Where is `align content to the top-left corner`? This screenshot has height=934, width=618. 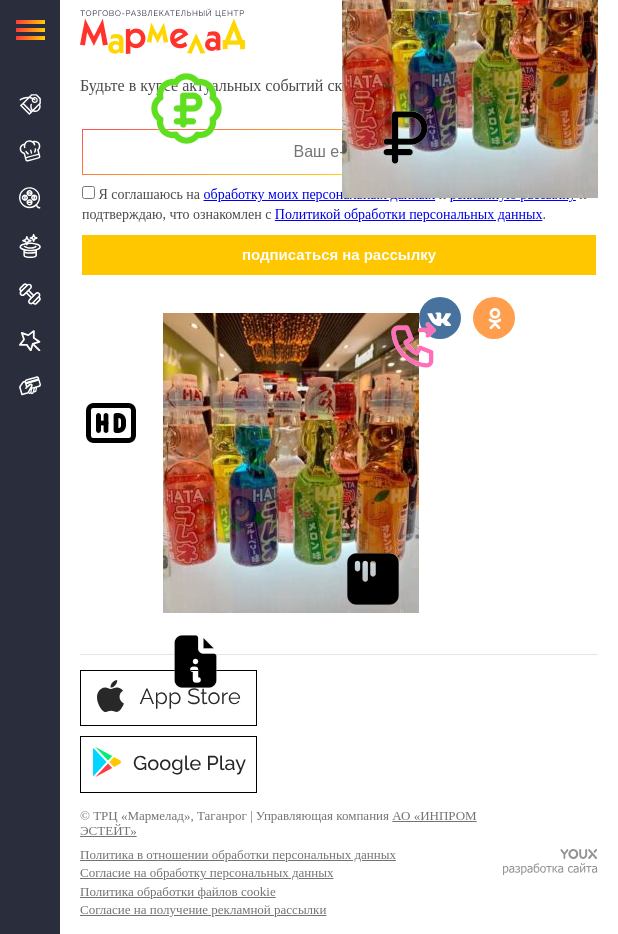 align content to the top-left corner is located at coordinates (373, 579).